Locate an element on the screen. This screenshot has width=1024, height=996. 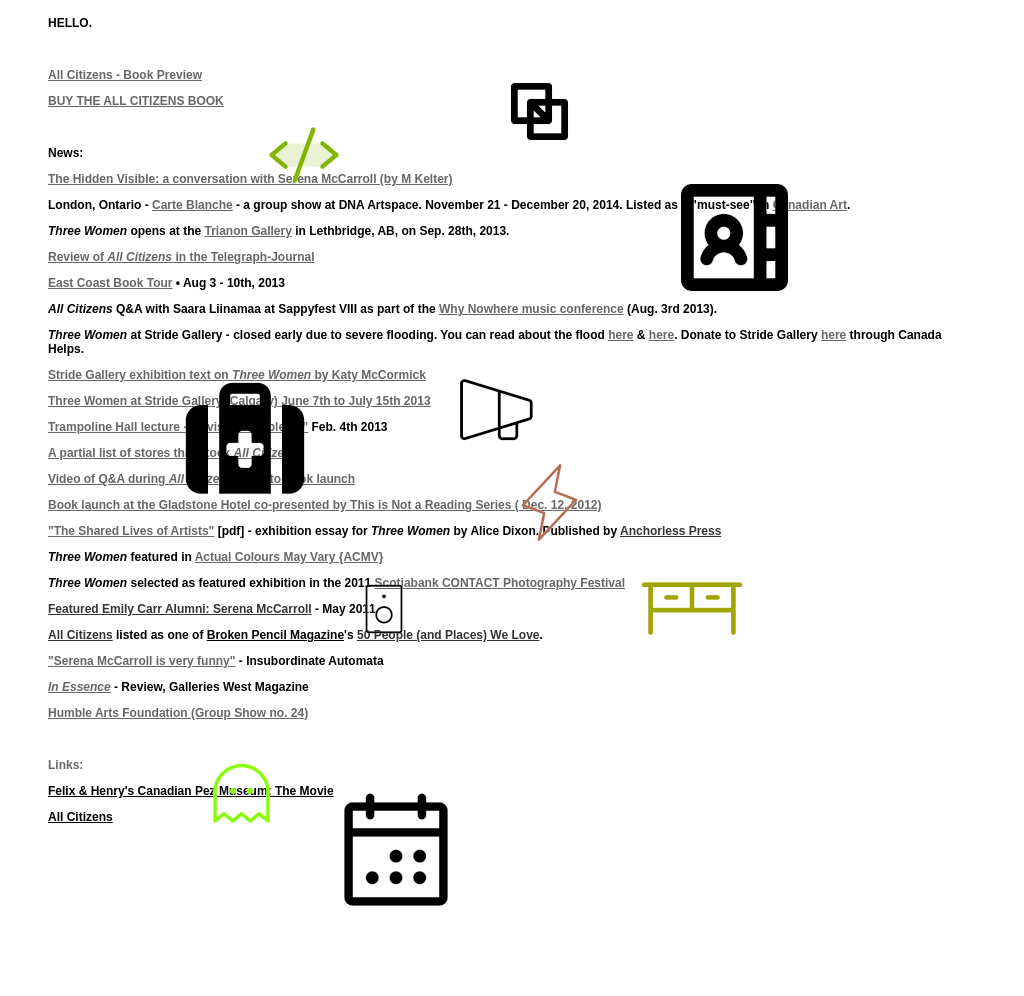
merge or intersect selected layers is located at coordinates (539, 111).